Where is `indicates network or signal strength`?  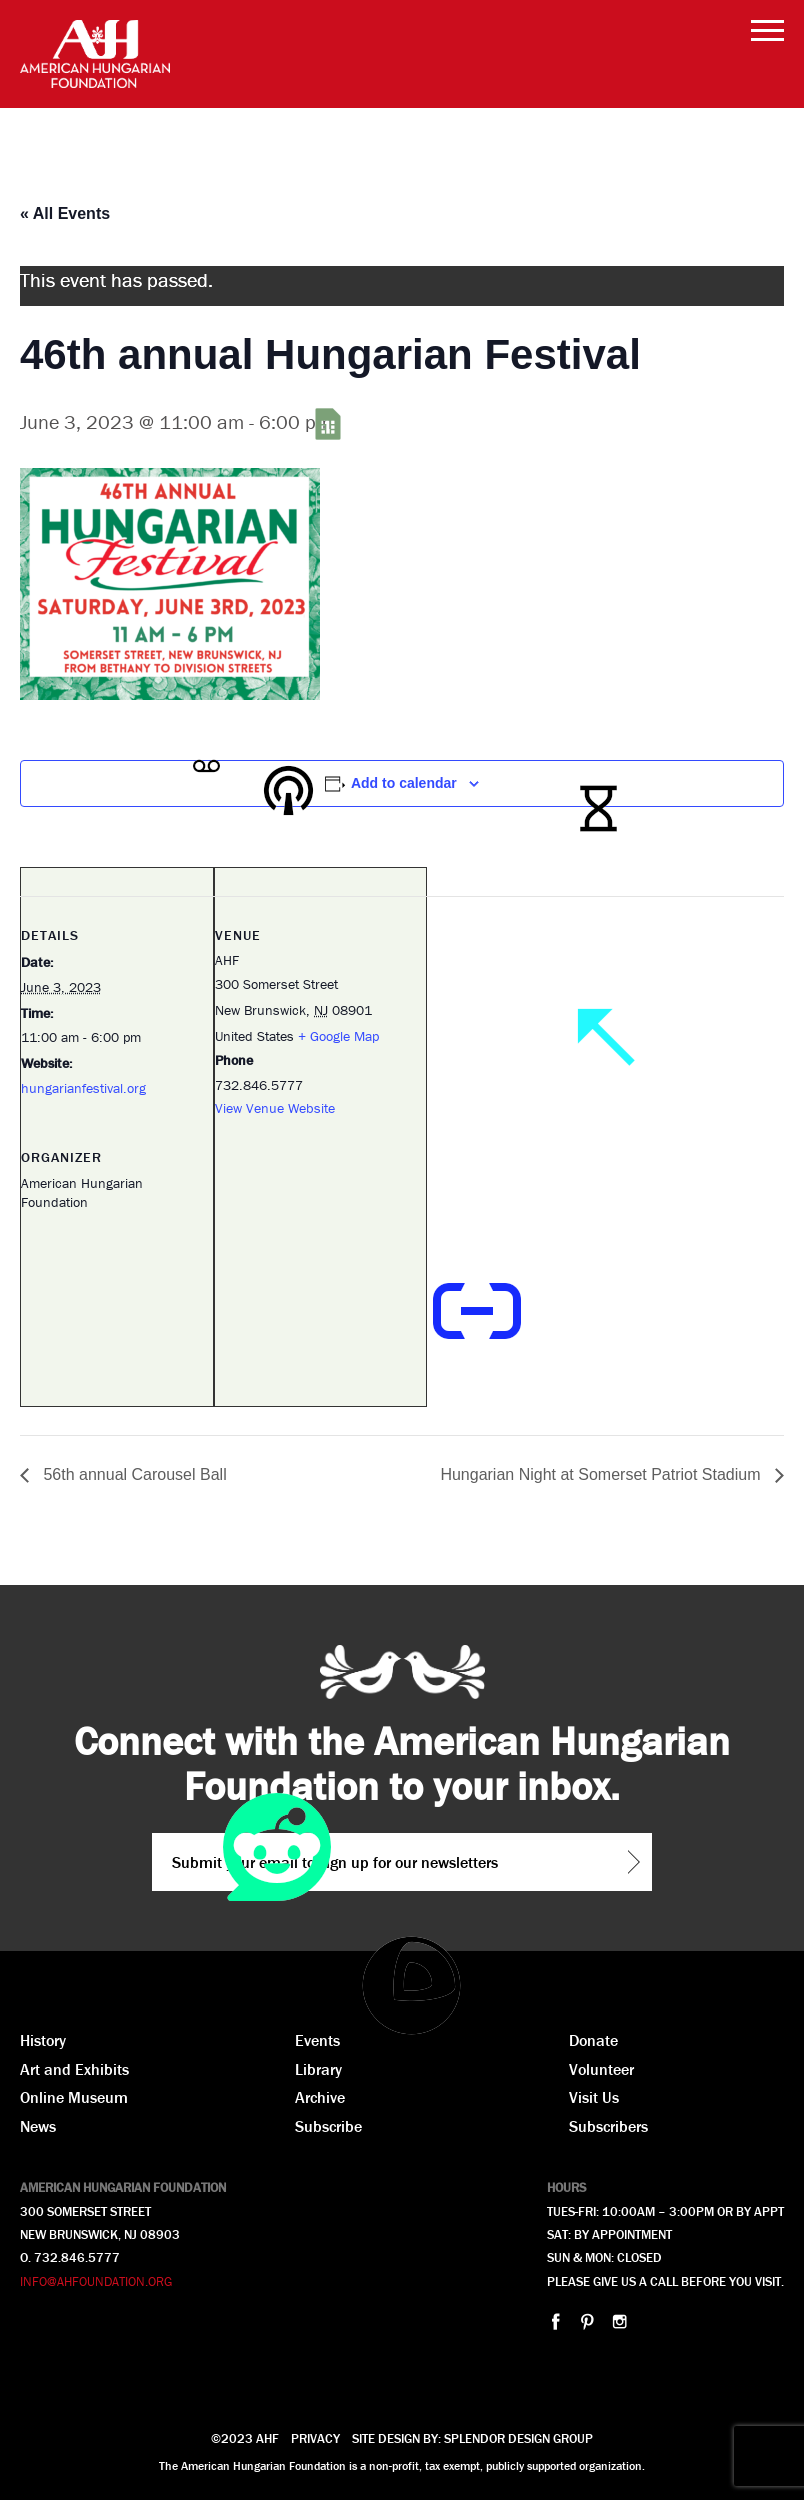
indicates network or signal strength is located at coordinates (288, 790).